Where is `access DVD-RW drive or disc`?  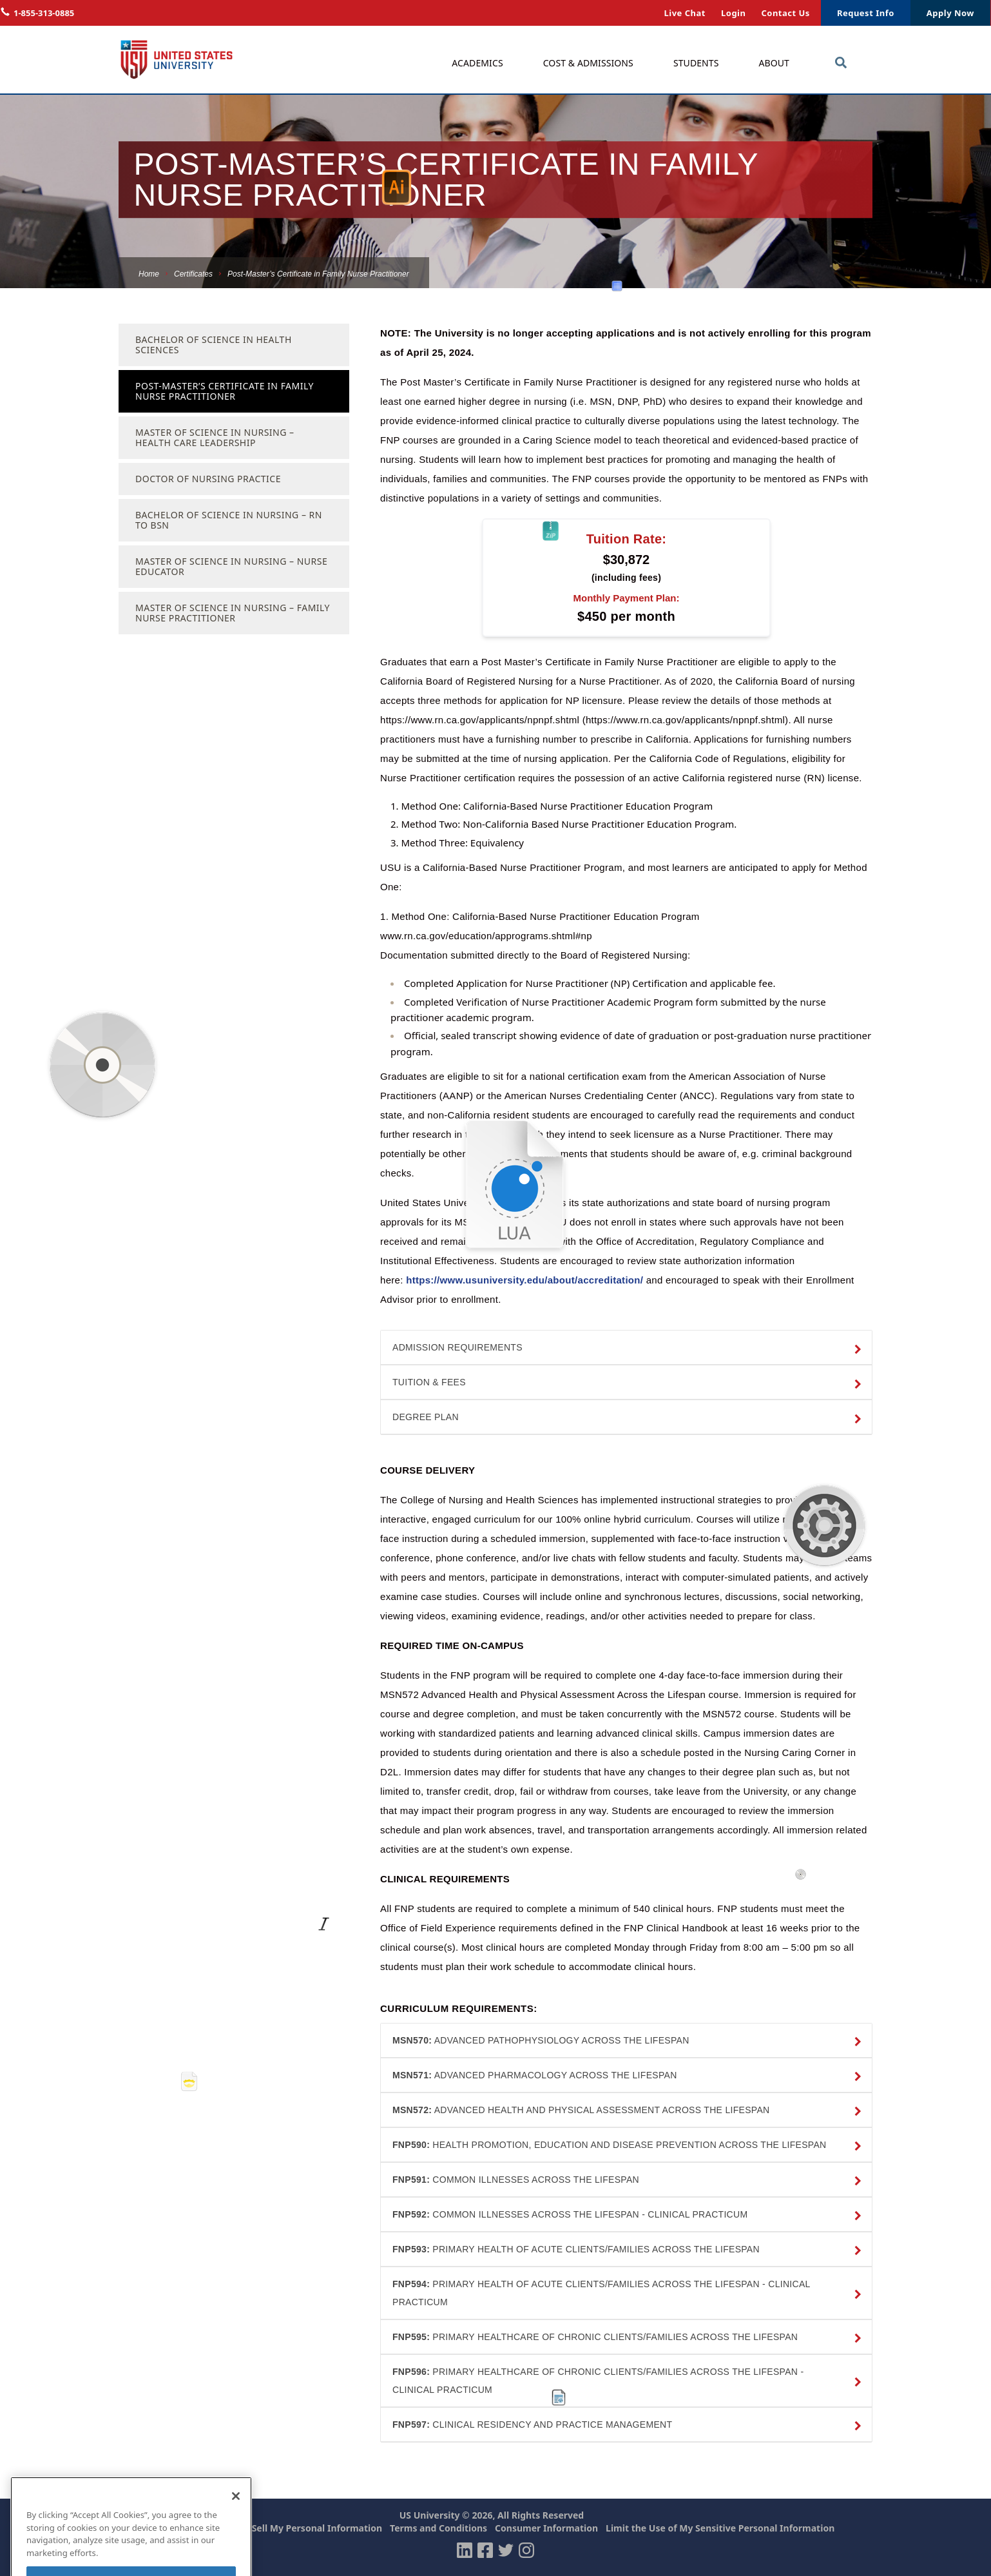 access DVD-RW drive or disc is located at coordinates (102, 1065).